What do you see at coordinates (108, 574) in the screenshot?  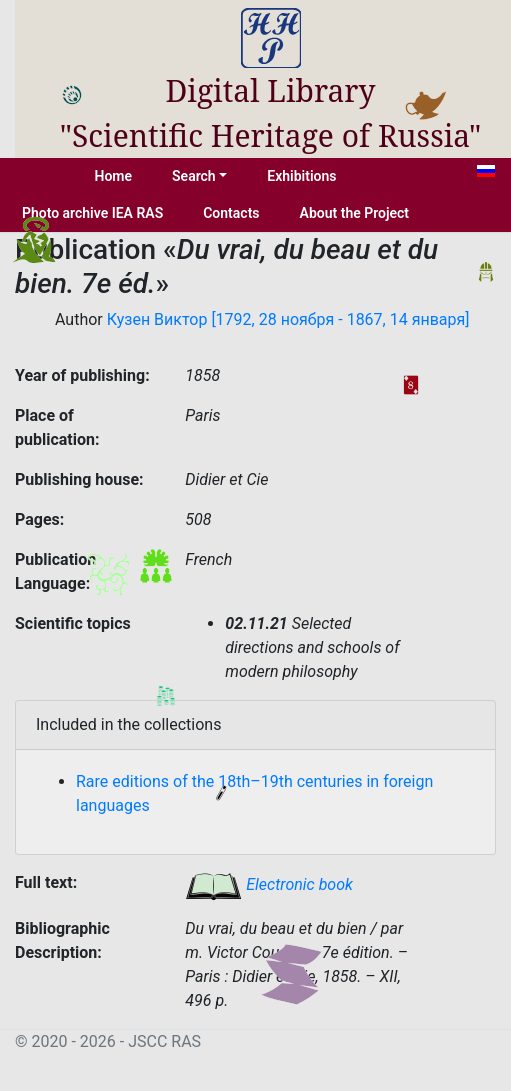 I see `decorative vine or plant element for fantasy game UI` at bounding box center [108, 574].